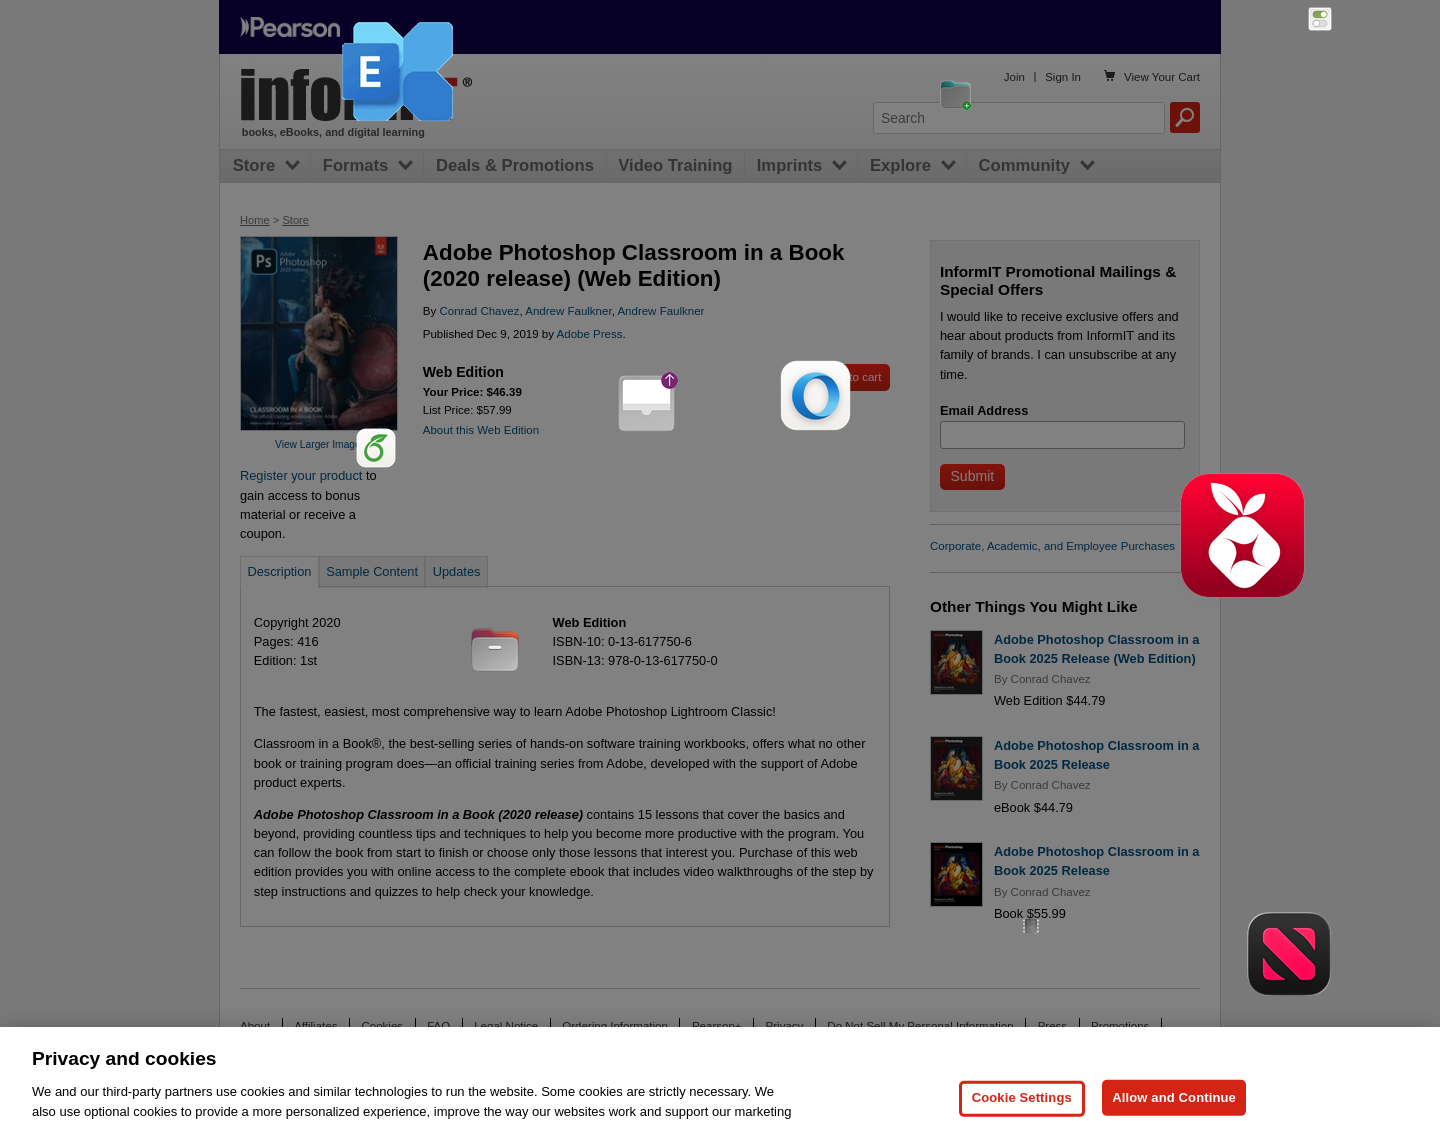 Image resolution: width=1440 pixels, height=1121 pixels. What do you see at coordinates (1242, 535) in the screenshot?
I see `open pi-hole network ad blocker app` at bounding box center [1242, 535].